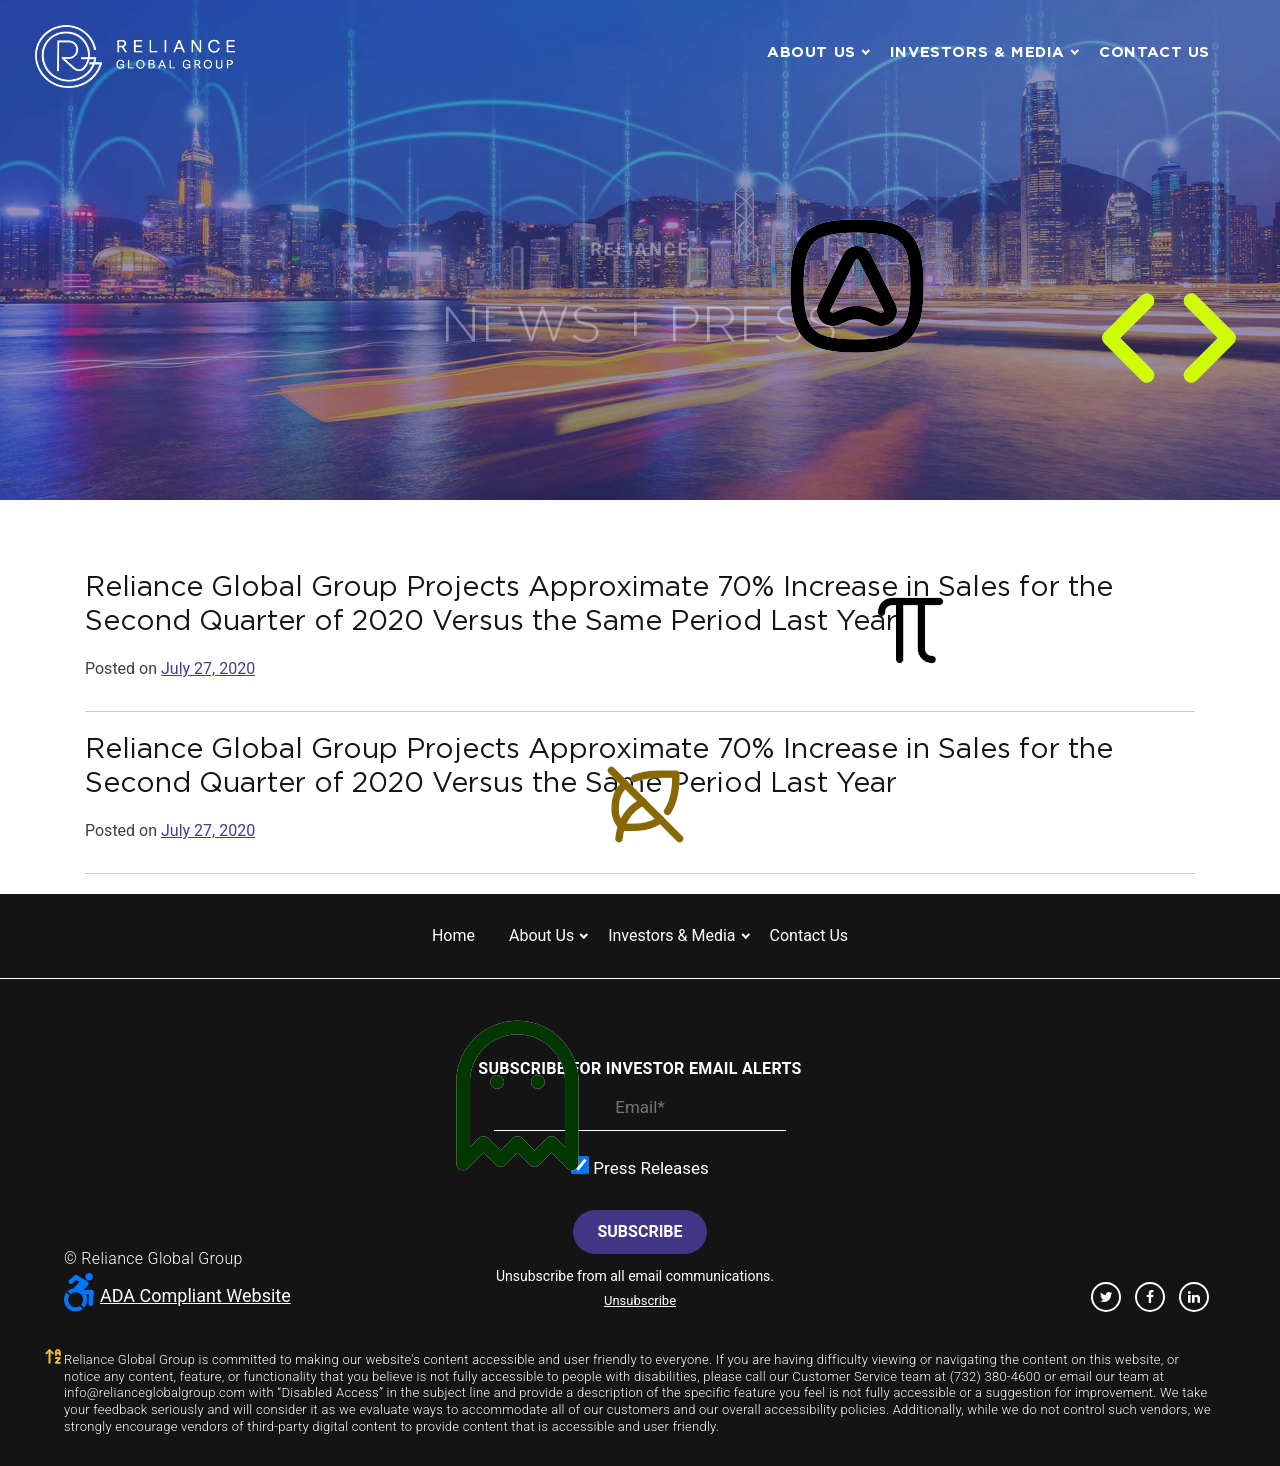  Describe the element at coordinates (857, 286) in the screenshot. I see `AdonisJS framework logo` at that location.